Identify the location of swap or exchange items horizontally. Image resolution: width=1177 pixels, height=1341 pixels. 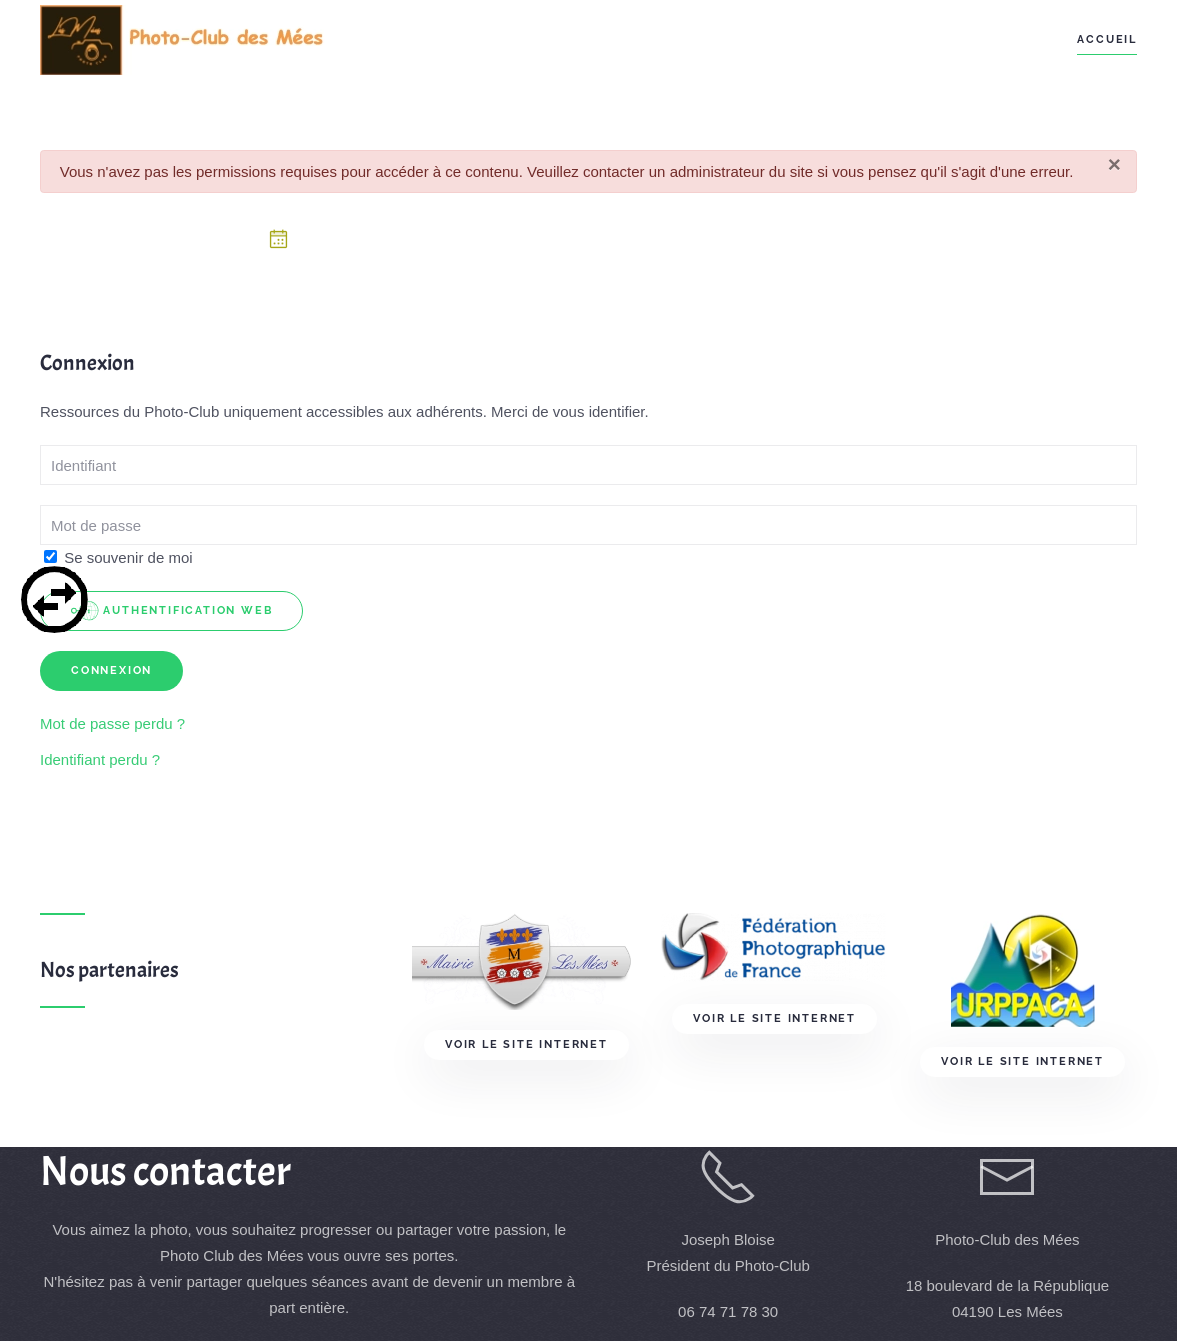
(54, 599).